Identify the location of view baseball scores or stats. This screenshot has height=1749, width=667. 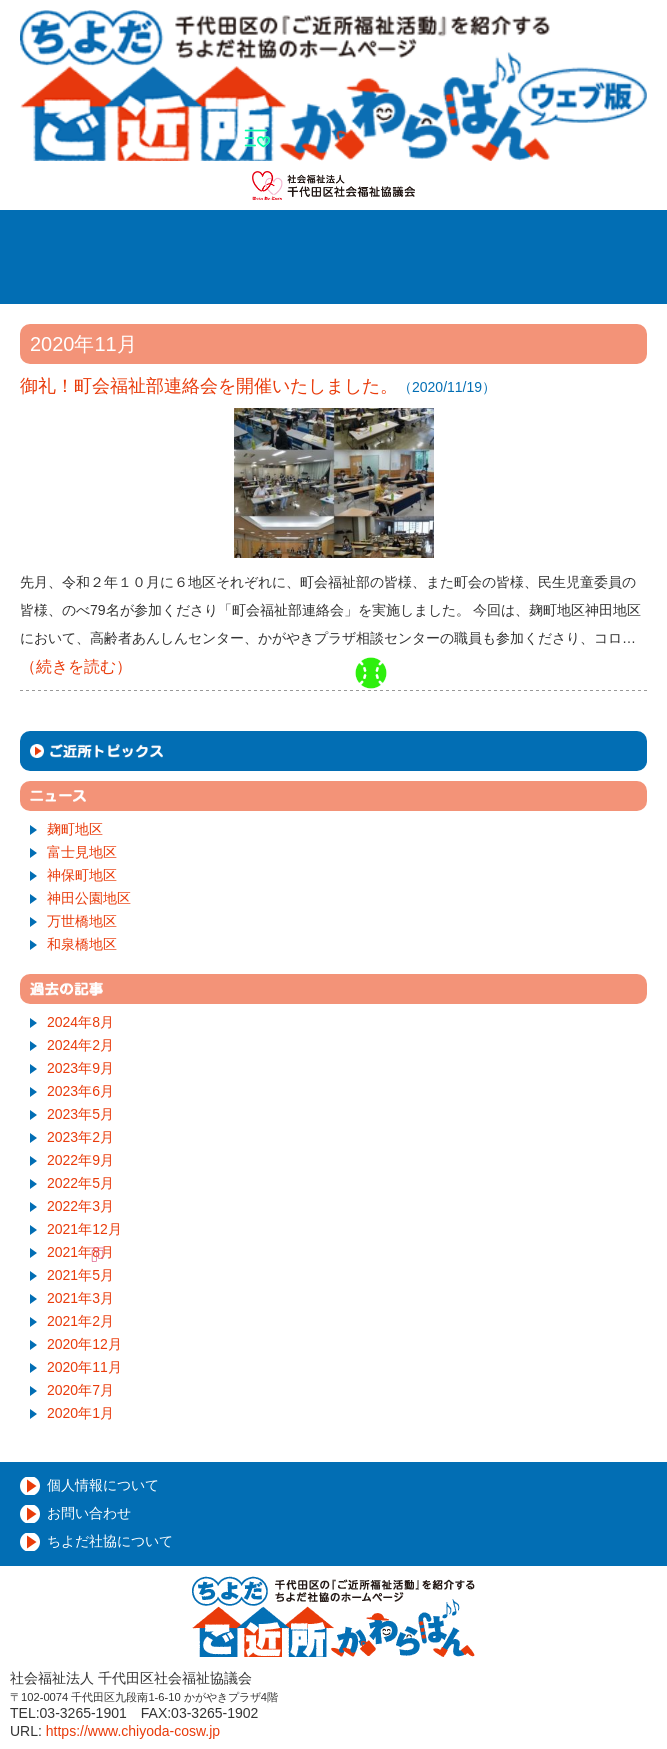
(371, 673).